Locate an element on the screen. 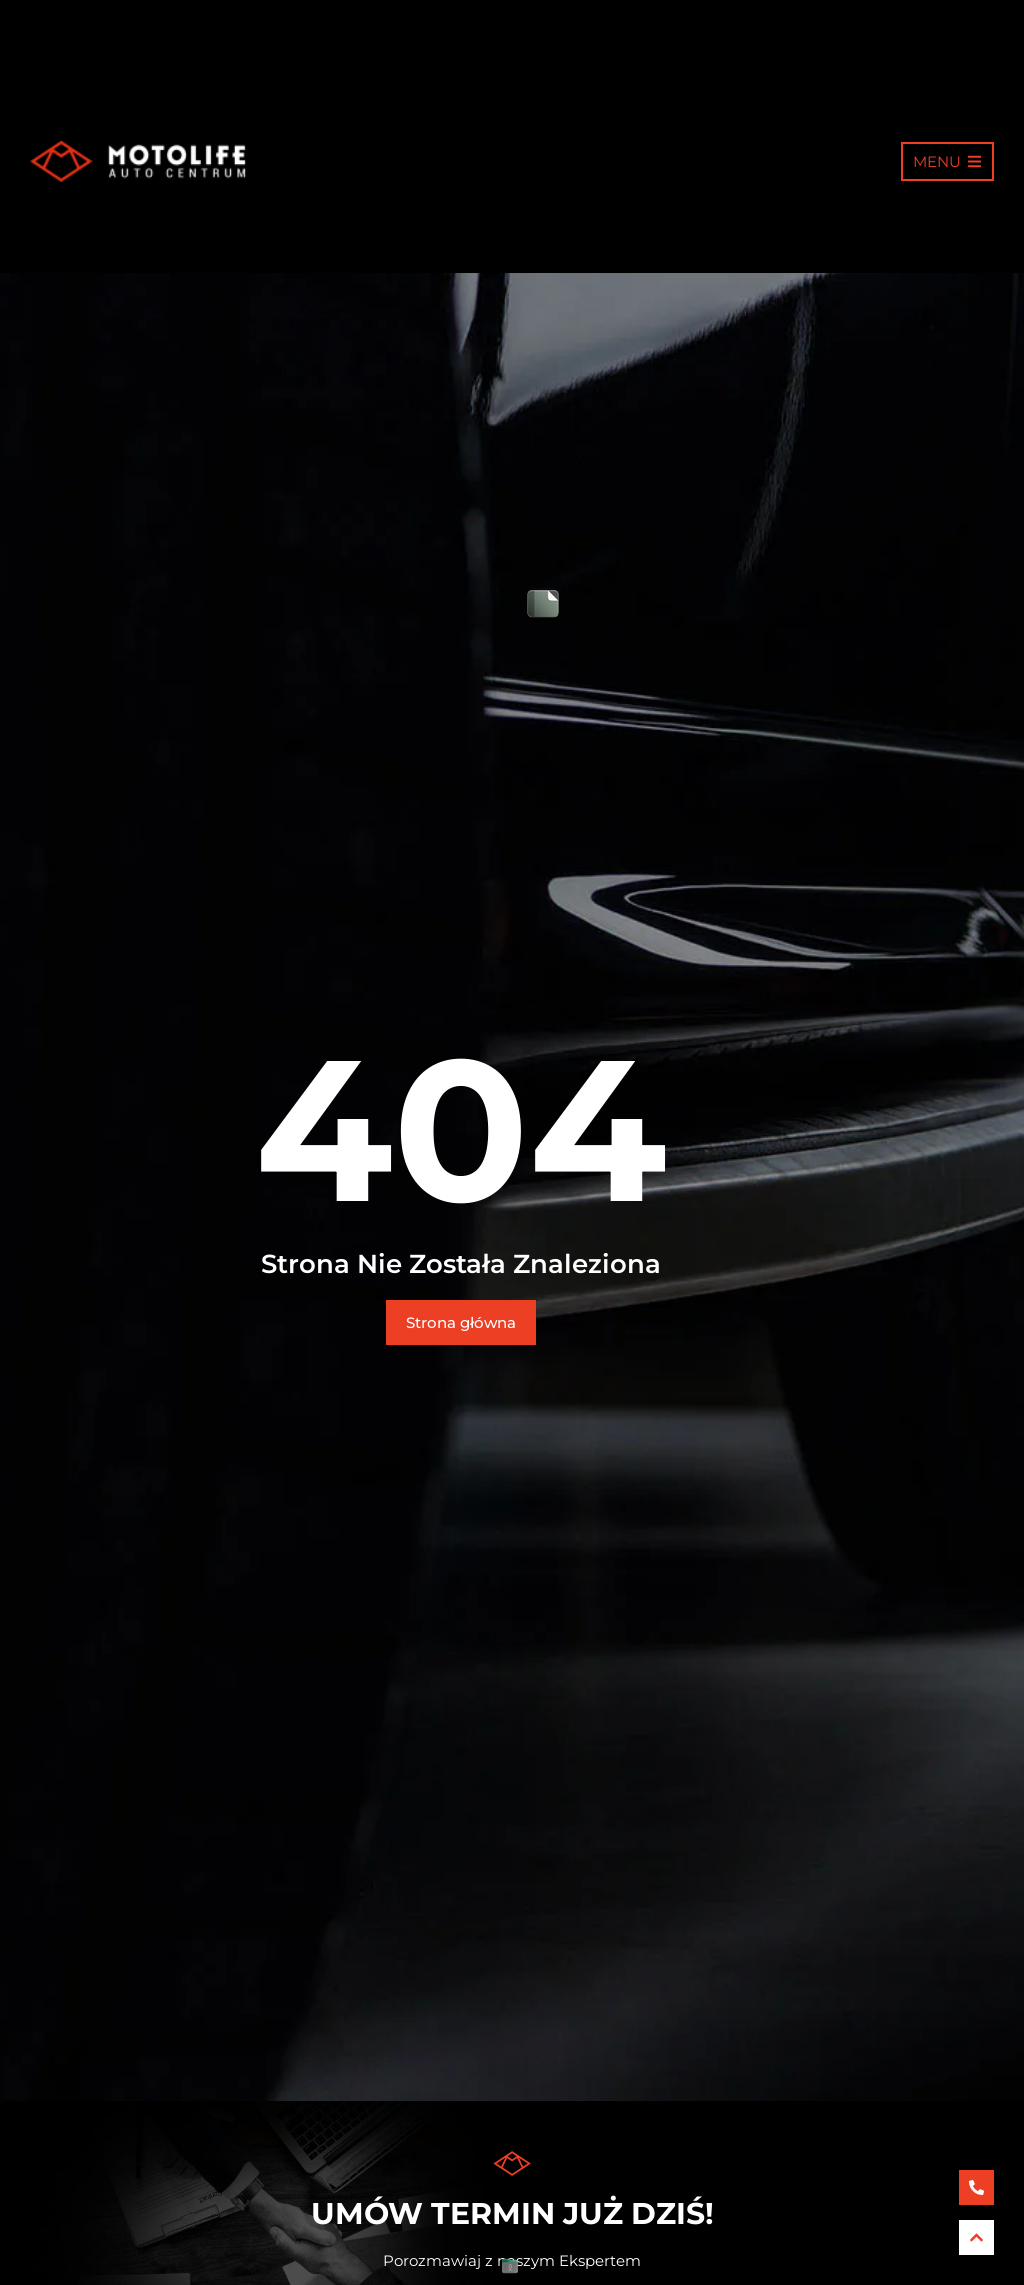 Image resolution: width=1024 pixels, height=2285 pixels. change desktop wallpaper settings is located at coordinates (543, 603).